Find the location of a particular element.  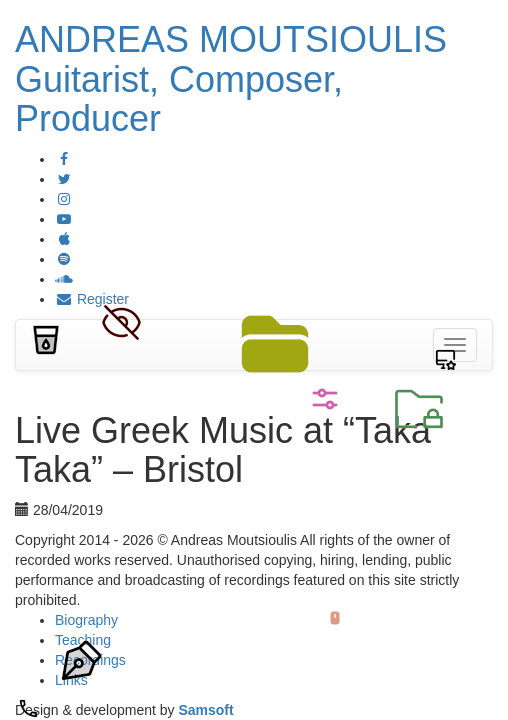

hide password or sensitive content is located at coordinates (121, 322).